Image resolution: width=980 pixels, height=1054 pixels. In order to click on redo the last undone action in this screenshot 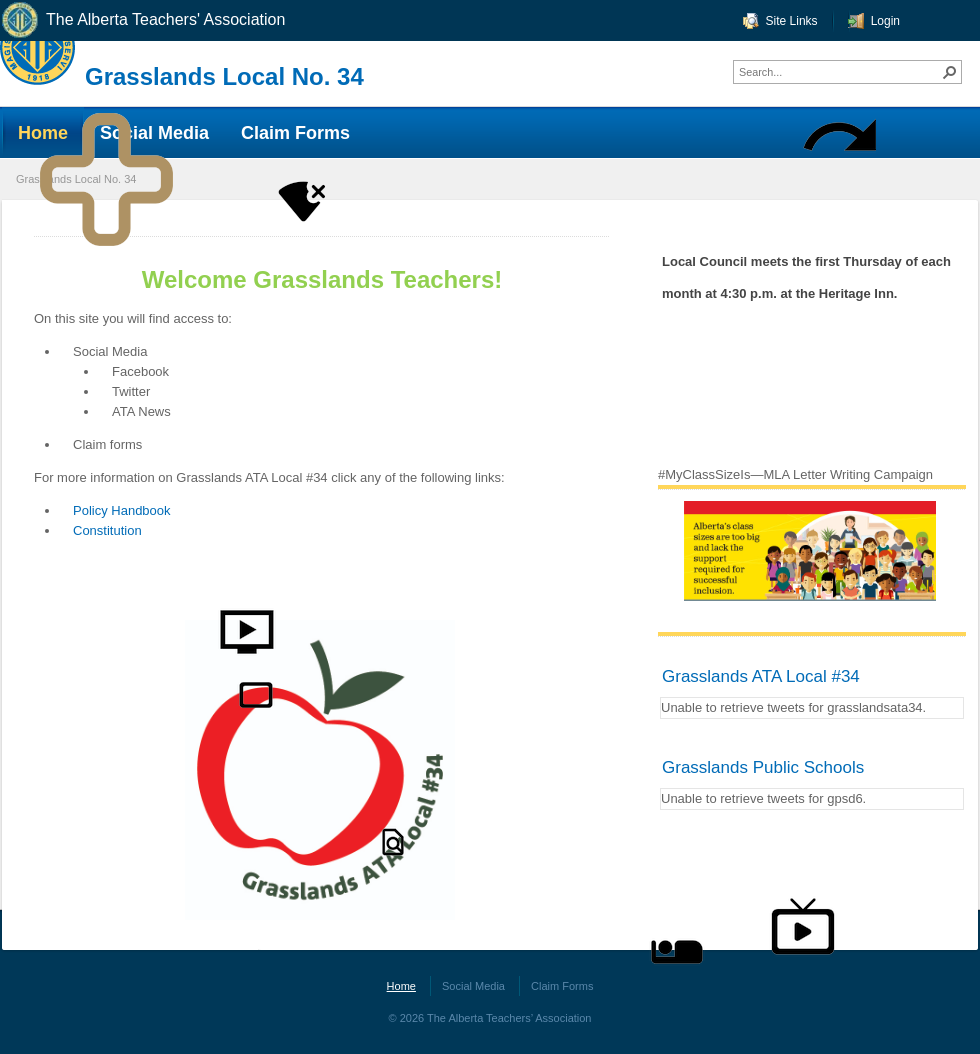, I will do `click(840, 136)`.